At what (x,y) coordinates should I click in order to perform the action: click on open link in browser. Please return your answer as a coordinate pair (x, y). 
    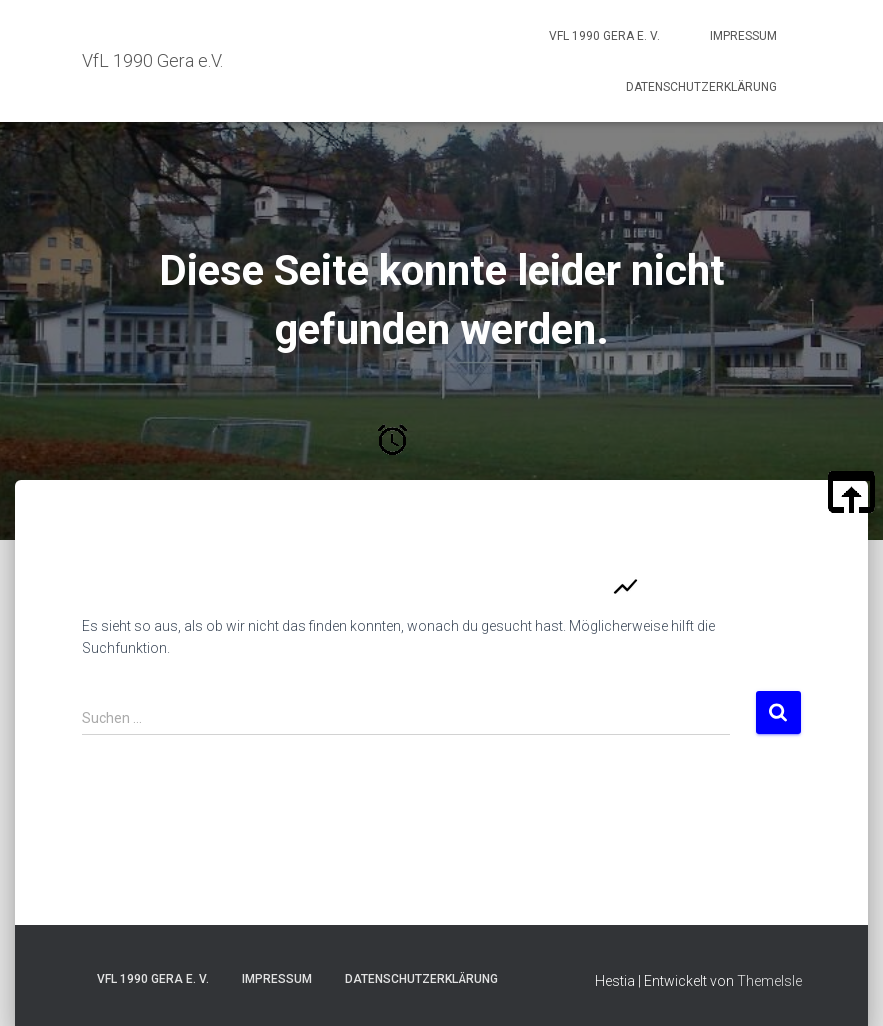
    Looking at the image, I should click on (851, 491).